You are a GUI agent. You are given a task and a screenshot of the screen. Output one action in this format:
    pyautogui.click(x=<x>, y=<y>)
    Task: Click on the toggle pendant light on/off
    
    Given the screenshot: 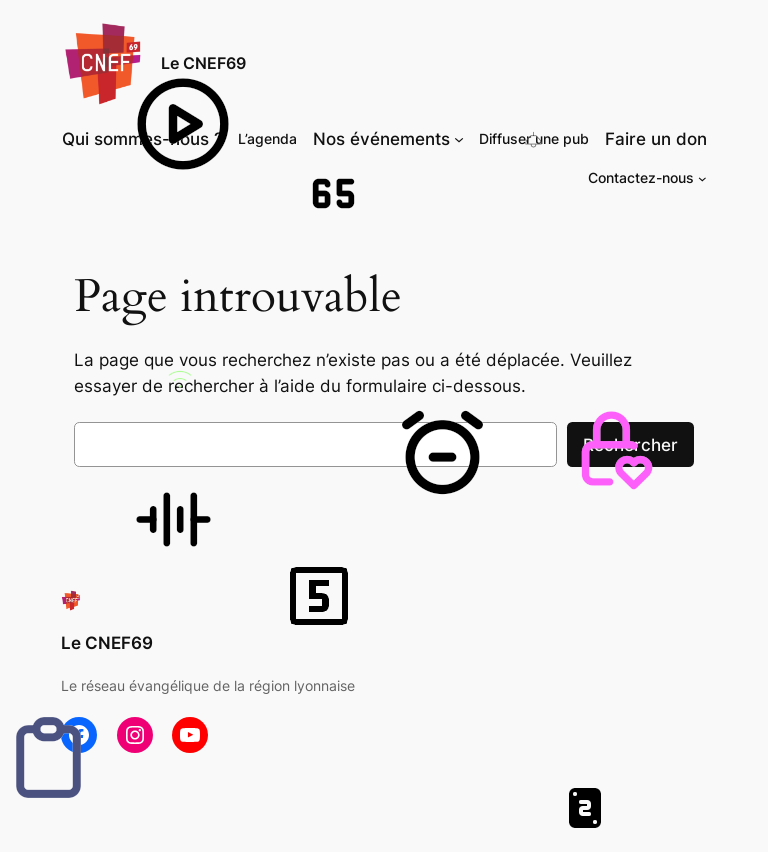 What is the action you would take?
    pyautogui.click(x=533, y=140)
    